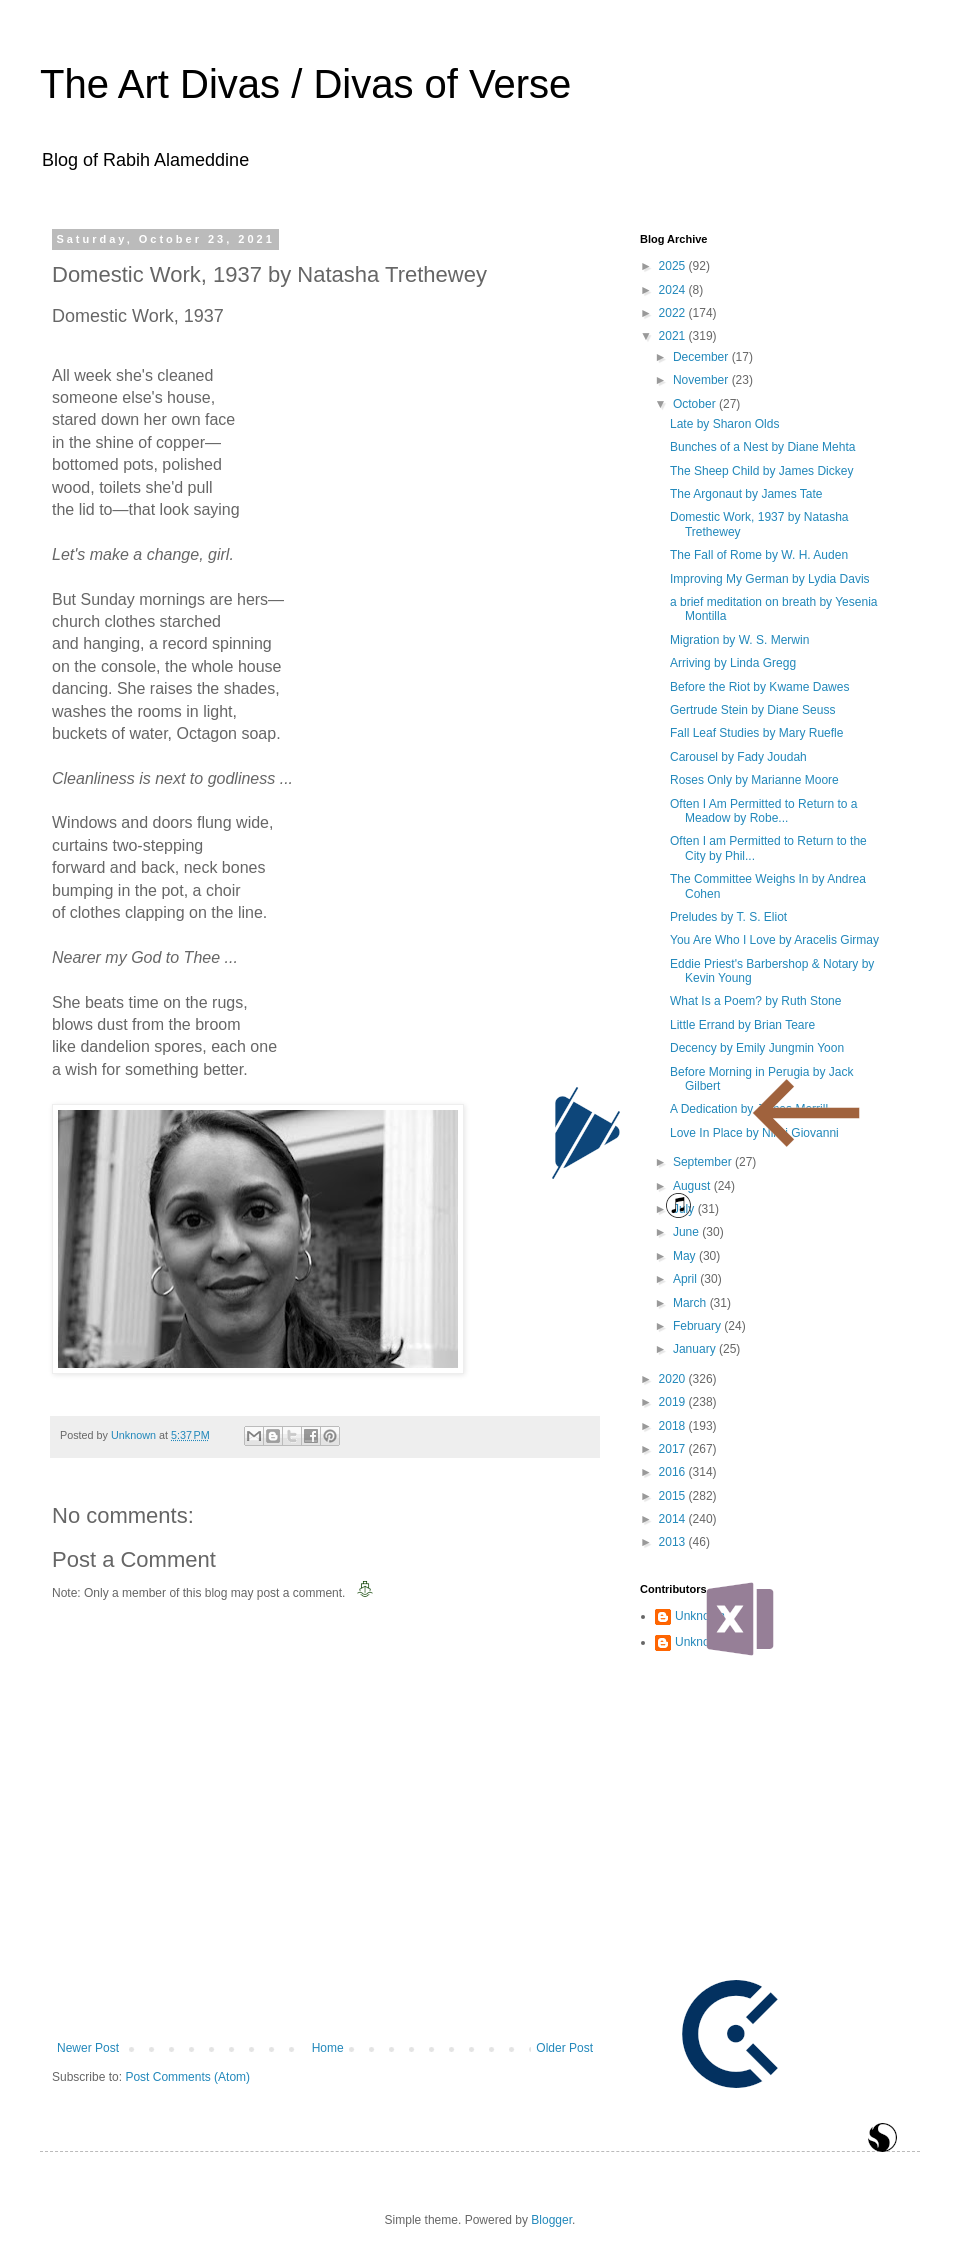 The height and width of the screenshot is (2268, 960). Describe the element at coordinates (586, 1133) in the screenshot. I see `open the trillertv streaming app` at that location.